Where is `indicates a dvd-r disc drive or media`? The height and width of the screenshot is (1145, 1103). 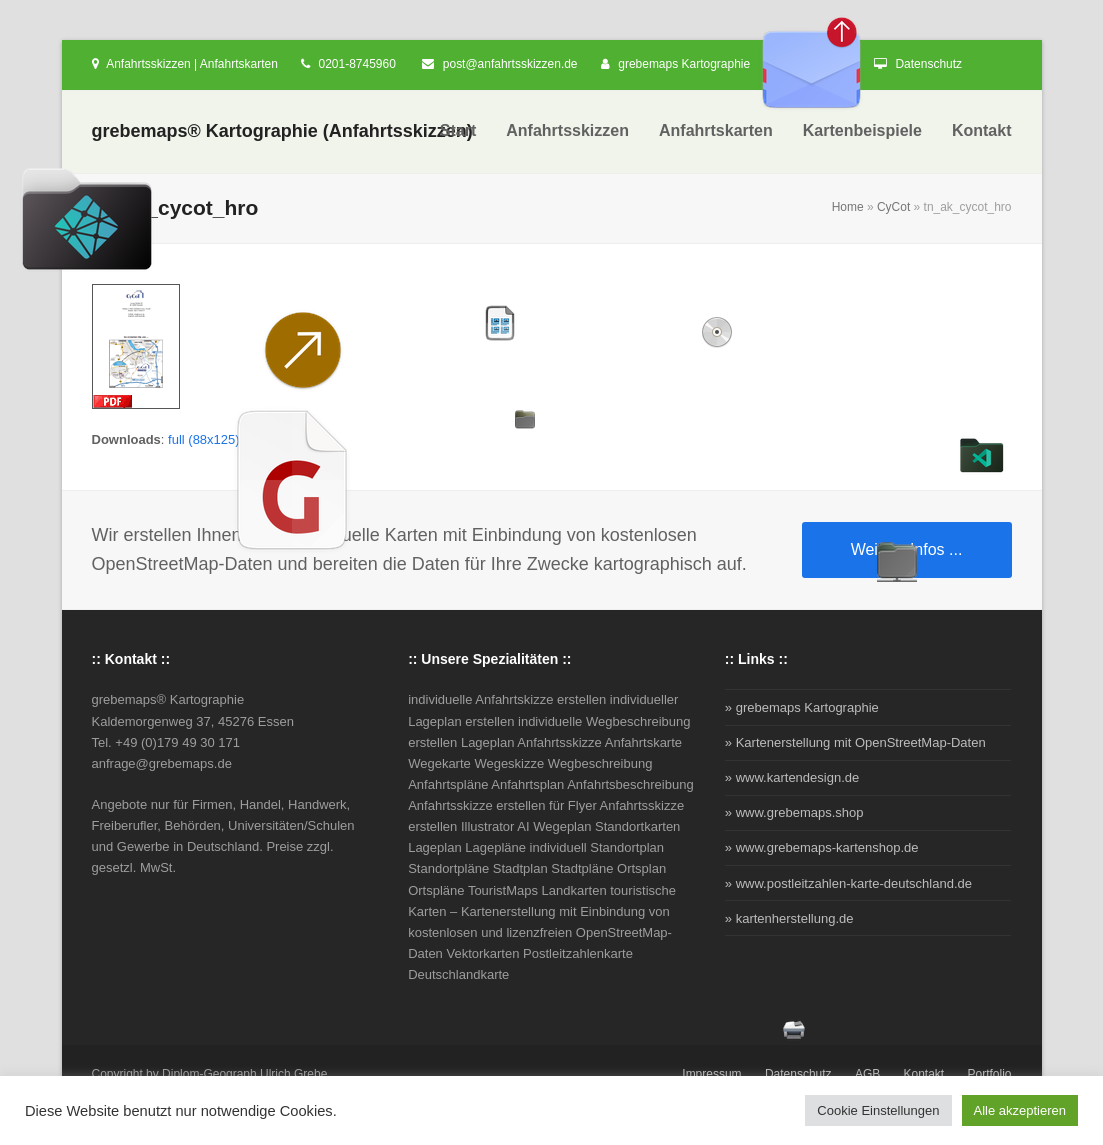
indicates a dvd-r disc drive or media is located at coordinates (717, 332).